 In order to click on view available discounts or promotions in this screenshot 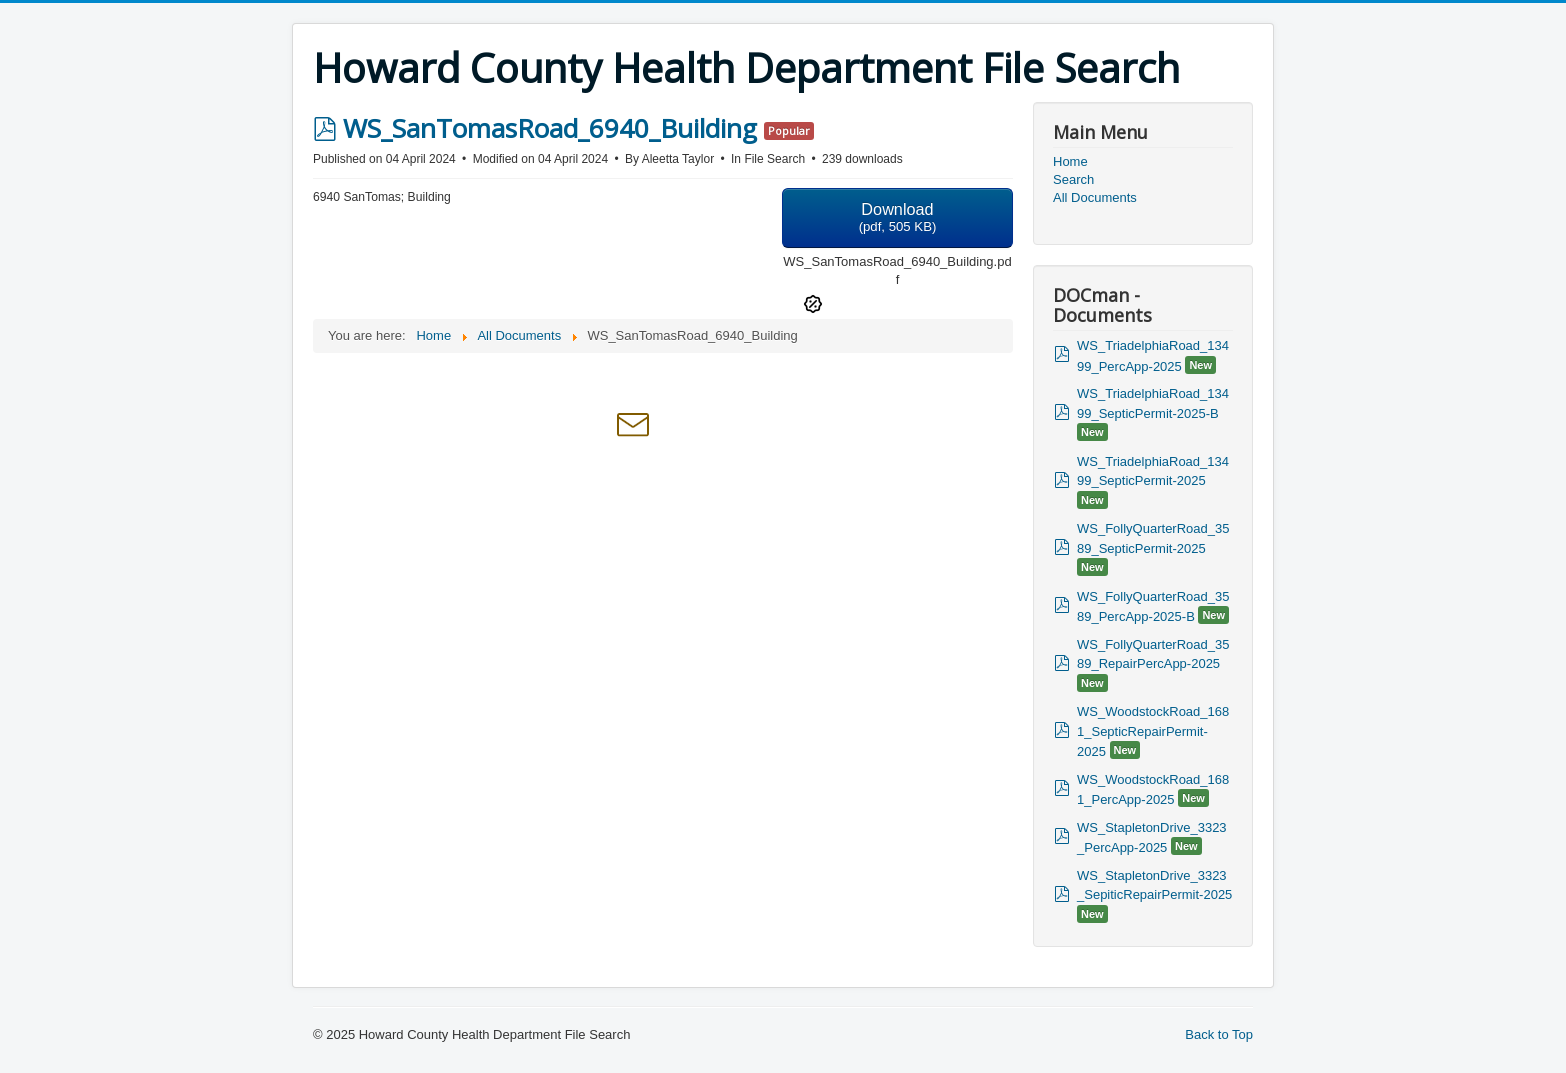, I will do `click(813, 304)`.